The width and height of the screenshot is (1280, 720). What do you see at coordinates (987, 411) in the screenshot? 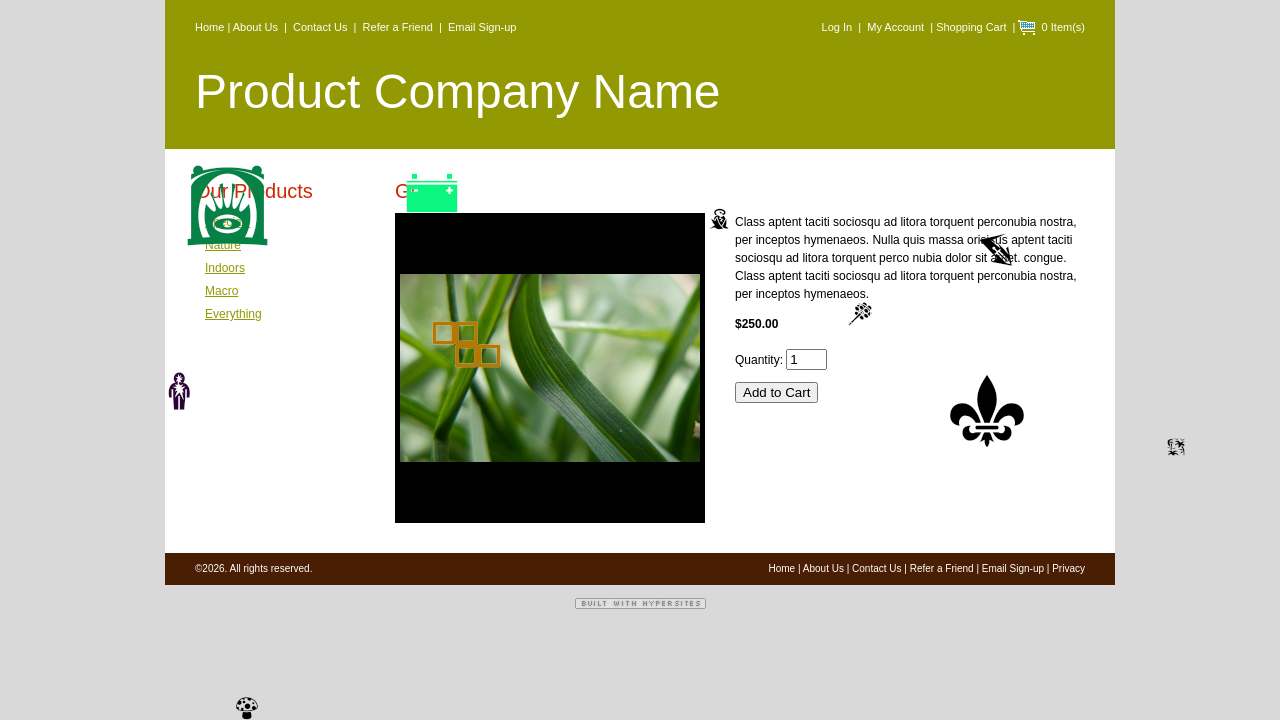
I see `decorative emblem representing French or royal heritage` at bounding box center [987, 411].